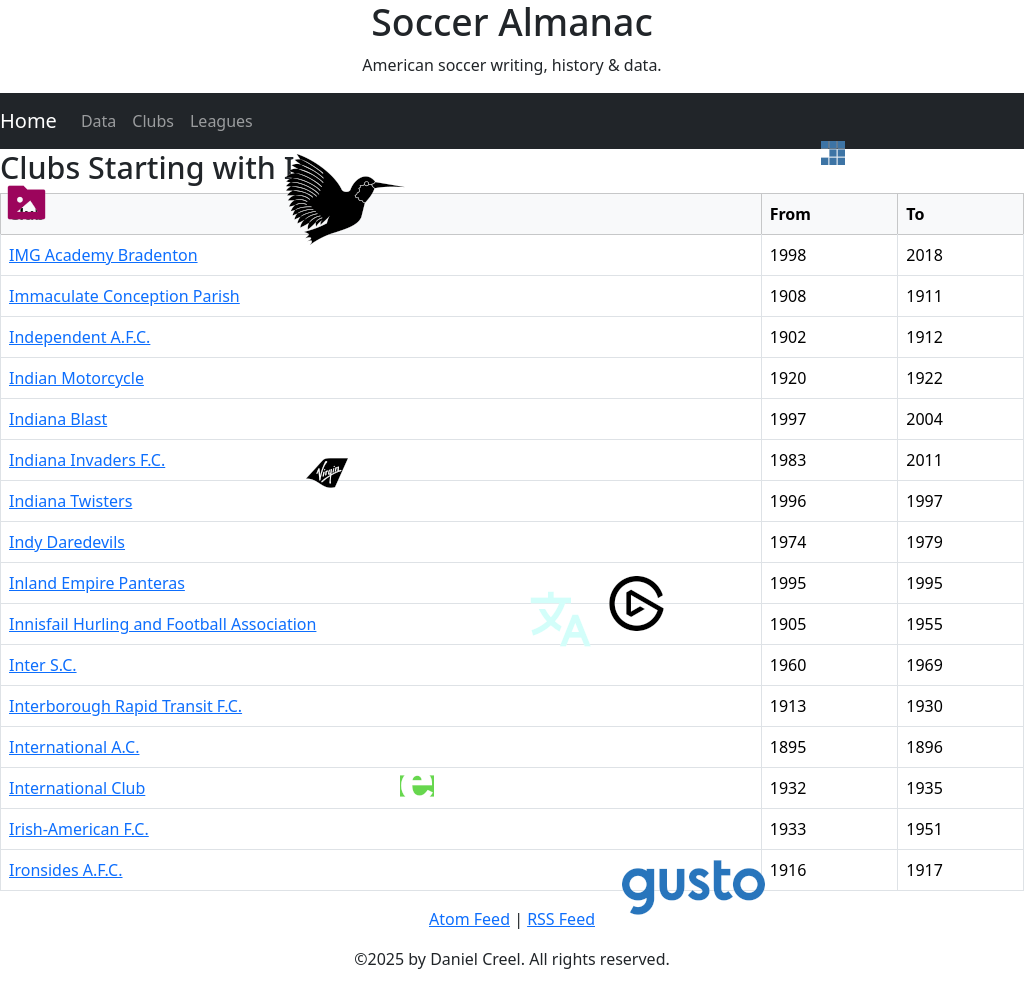 The height and width of the screenshot is (987, 1024). Describe the element at coordinates (345, 199) in the screenshot. I see `LaTeX typesetting system logo` at that location.